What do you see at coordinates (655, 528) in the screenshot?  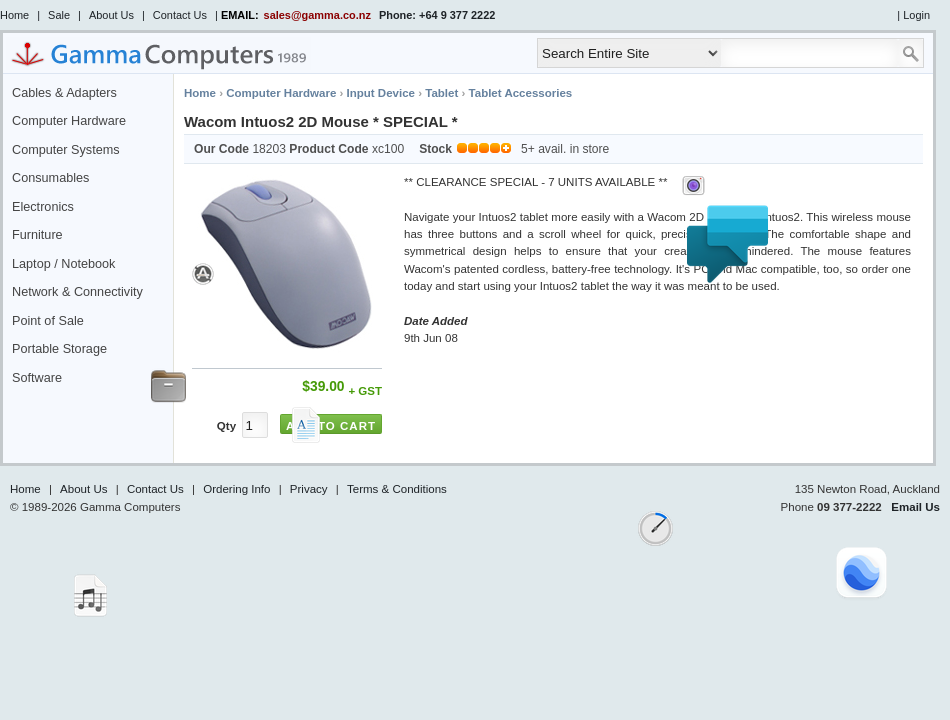 I see `open sysprof system profiler application` at bounding box center [655, 528].